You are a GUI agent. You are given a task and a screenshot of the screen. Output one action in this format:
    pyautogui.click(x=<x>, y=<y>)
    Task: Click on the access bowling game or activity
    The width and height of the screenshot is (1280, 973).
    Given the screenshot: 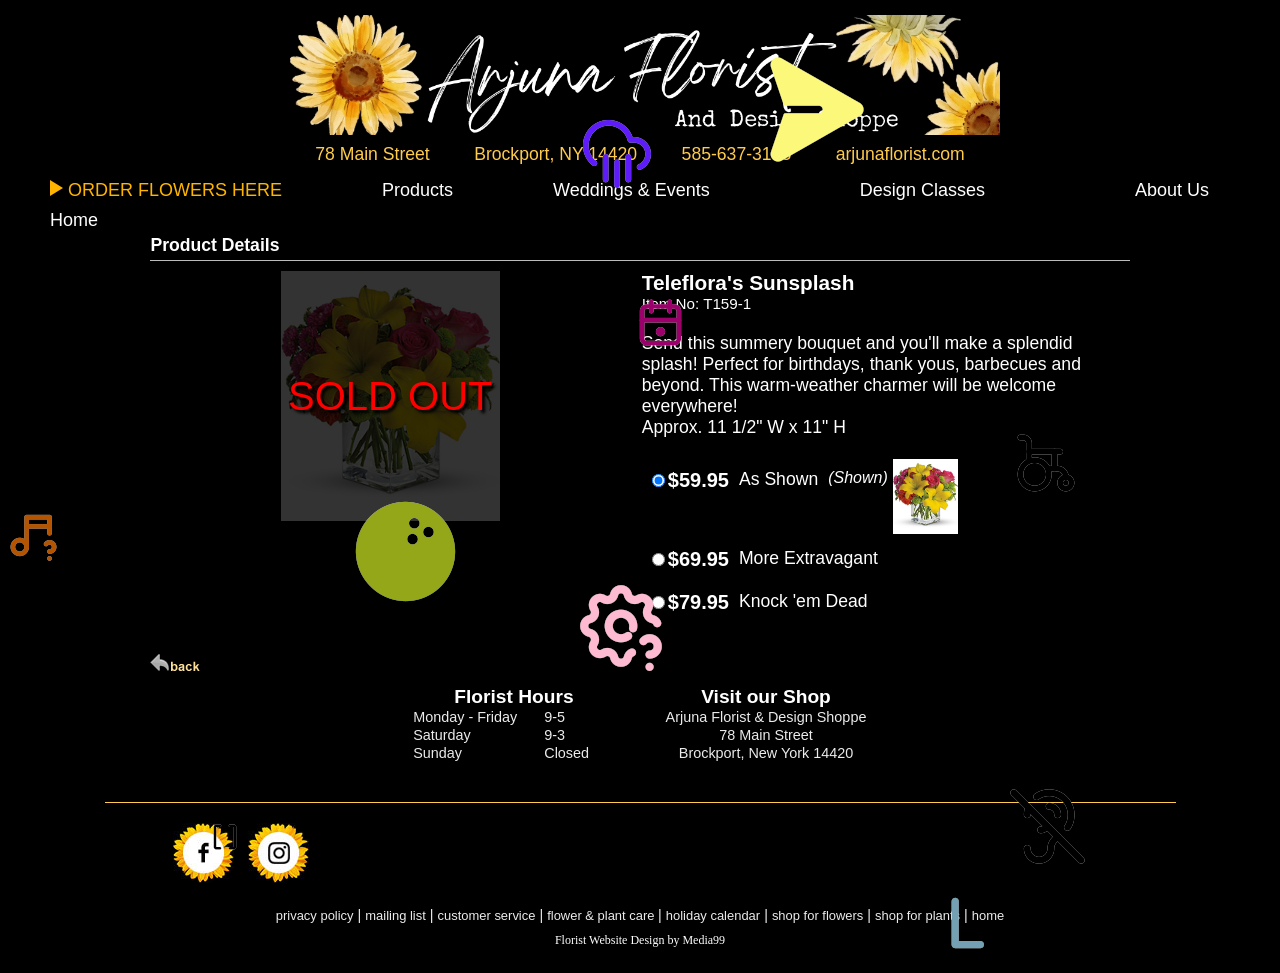 What is the action you would take?
    pyautogui.click(x=405, y=551)
    